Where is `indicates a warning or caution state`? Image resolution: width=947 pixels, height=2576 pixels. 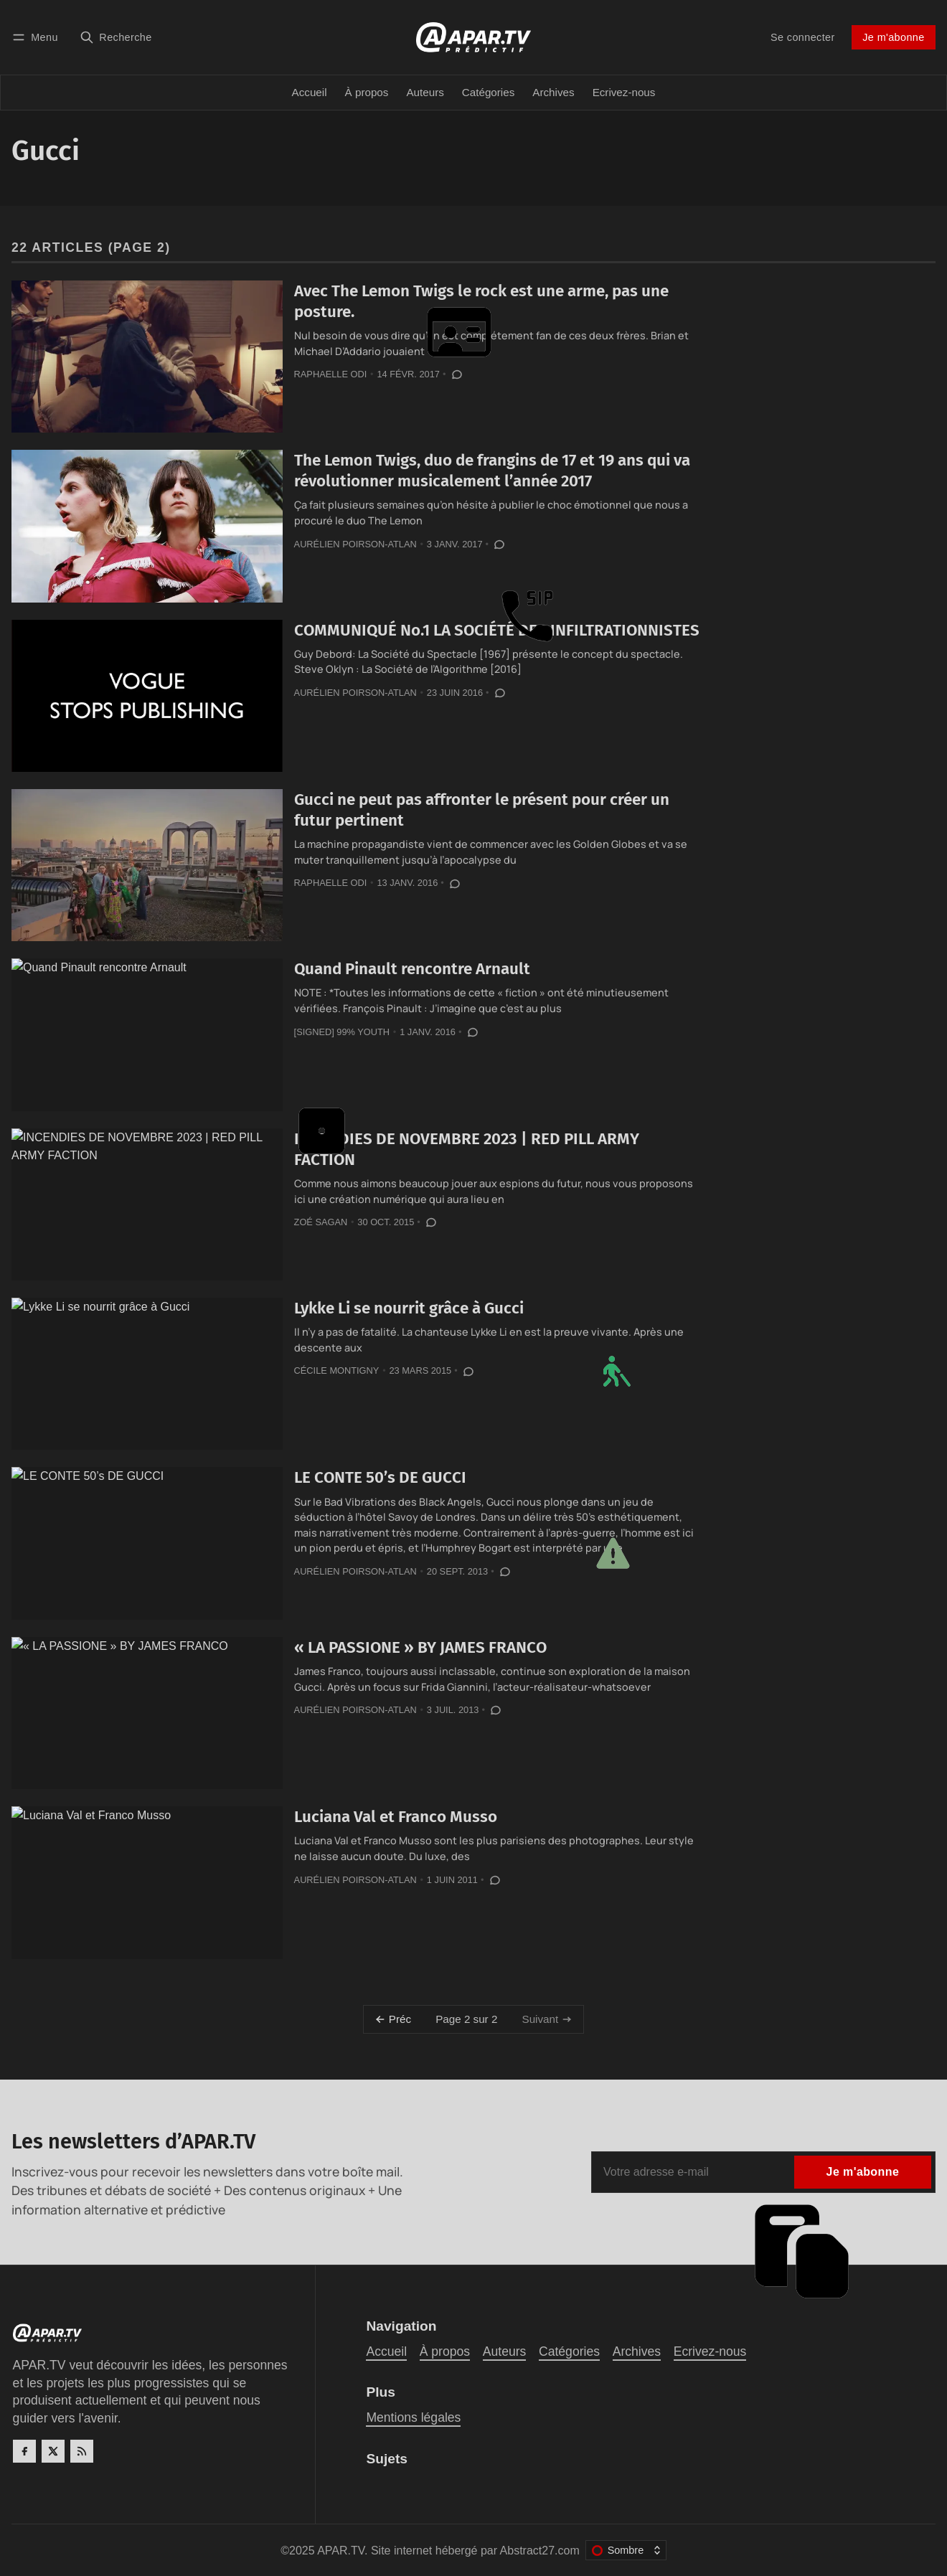 indicates a warning or caution state is located at coordinates (613, 1554).